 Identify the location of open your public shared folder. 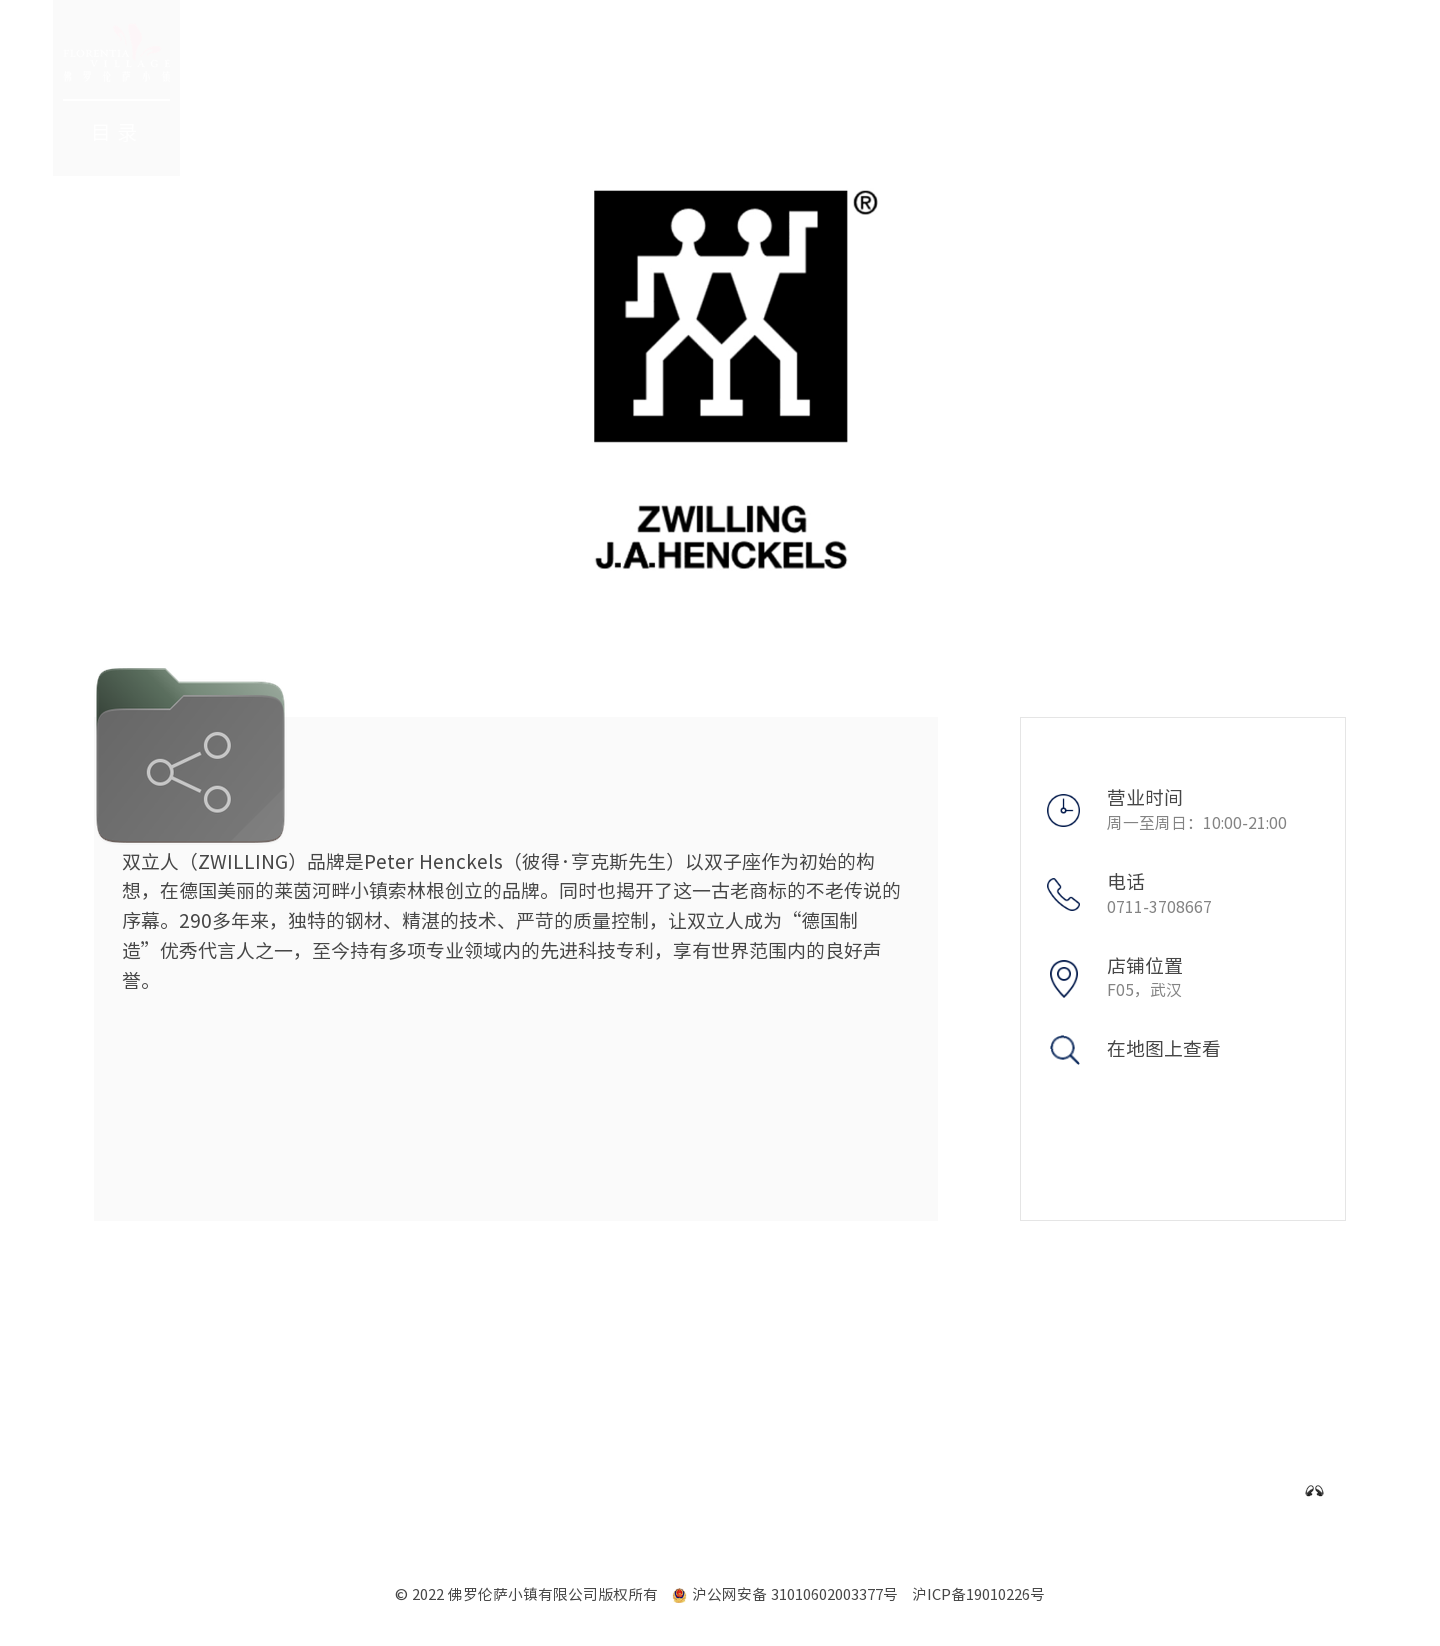
(190, 755).